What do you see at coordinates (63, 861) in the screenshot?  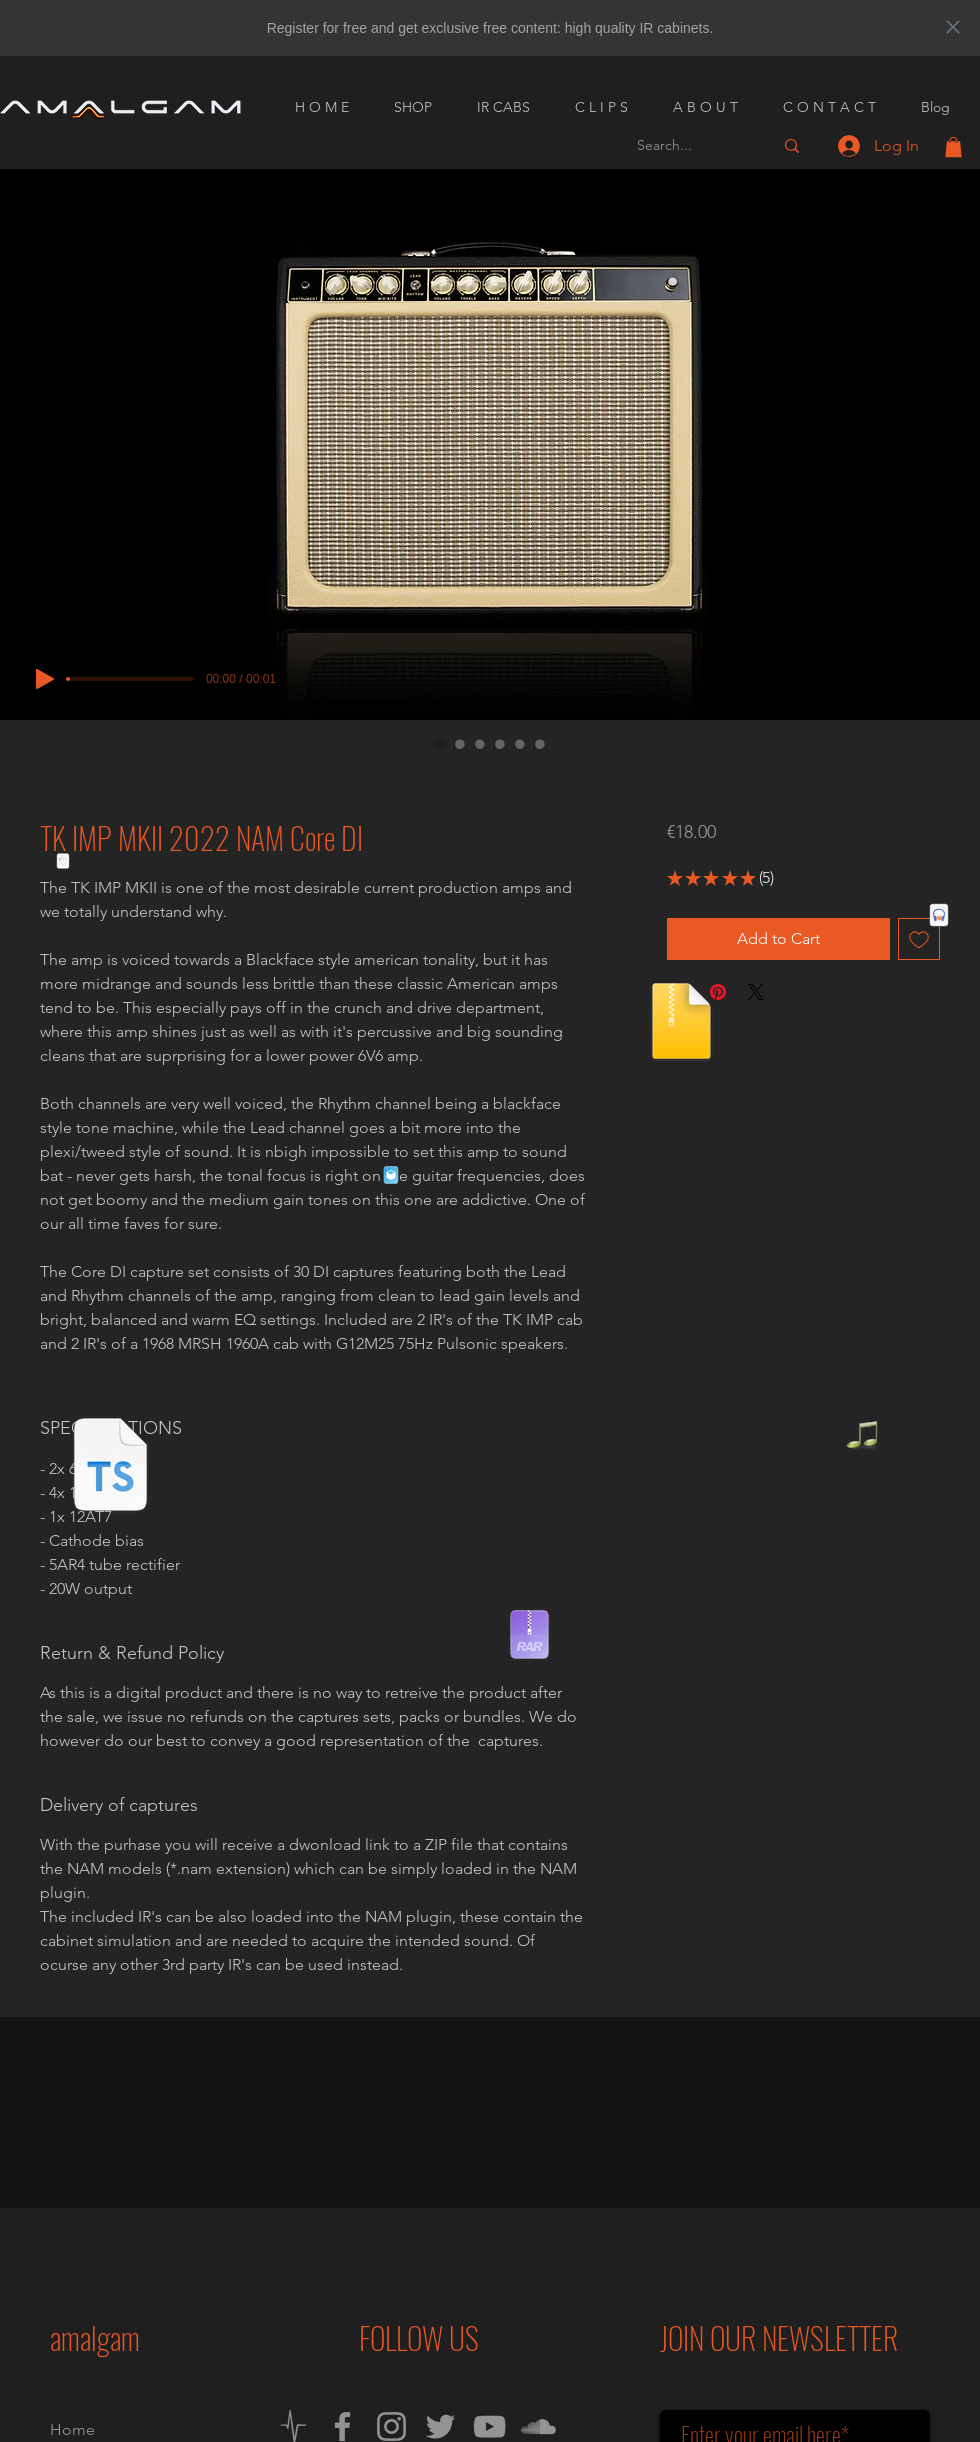 I see `a file backup or version history document` at bounding box center [63, 861].